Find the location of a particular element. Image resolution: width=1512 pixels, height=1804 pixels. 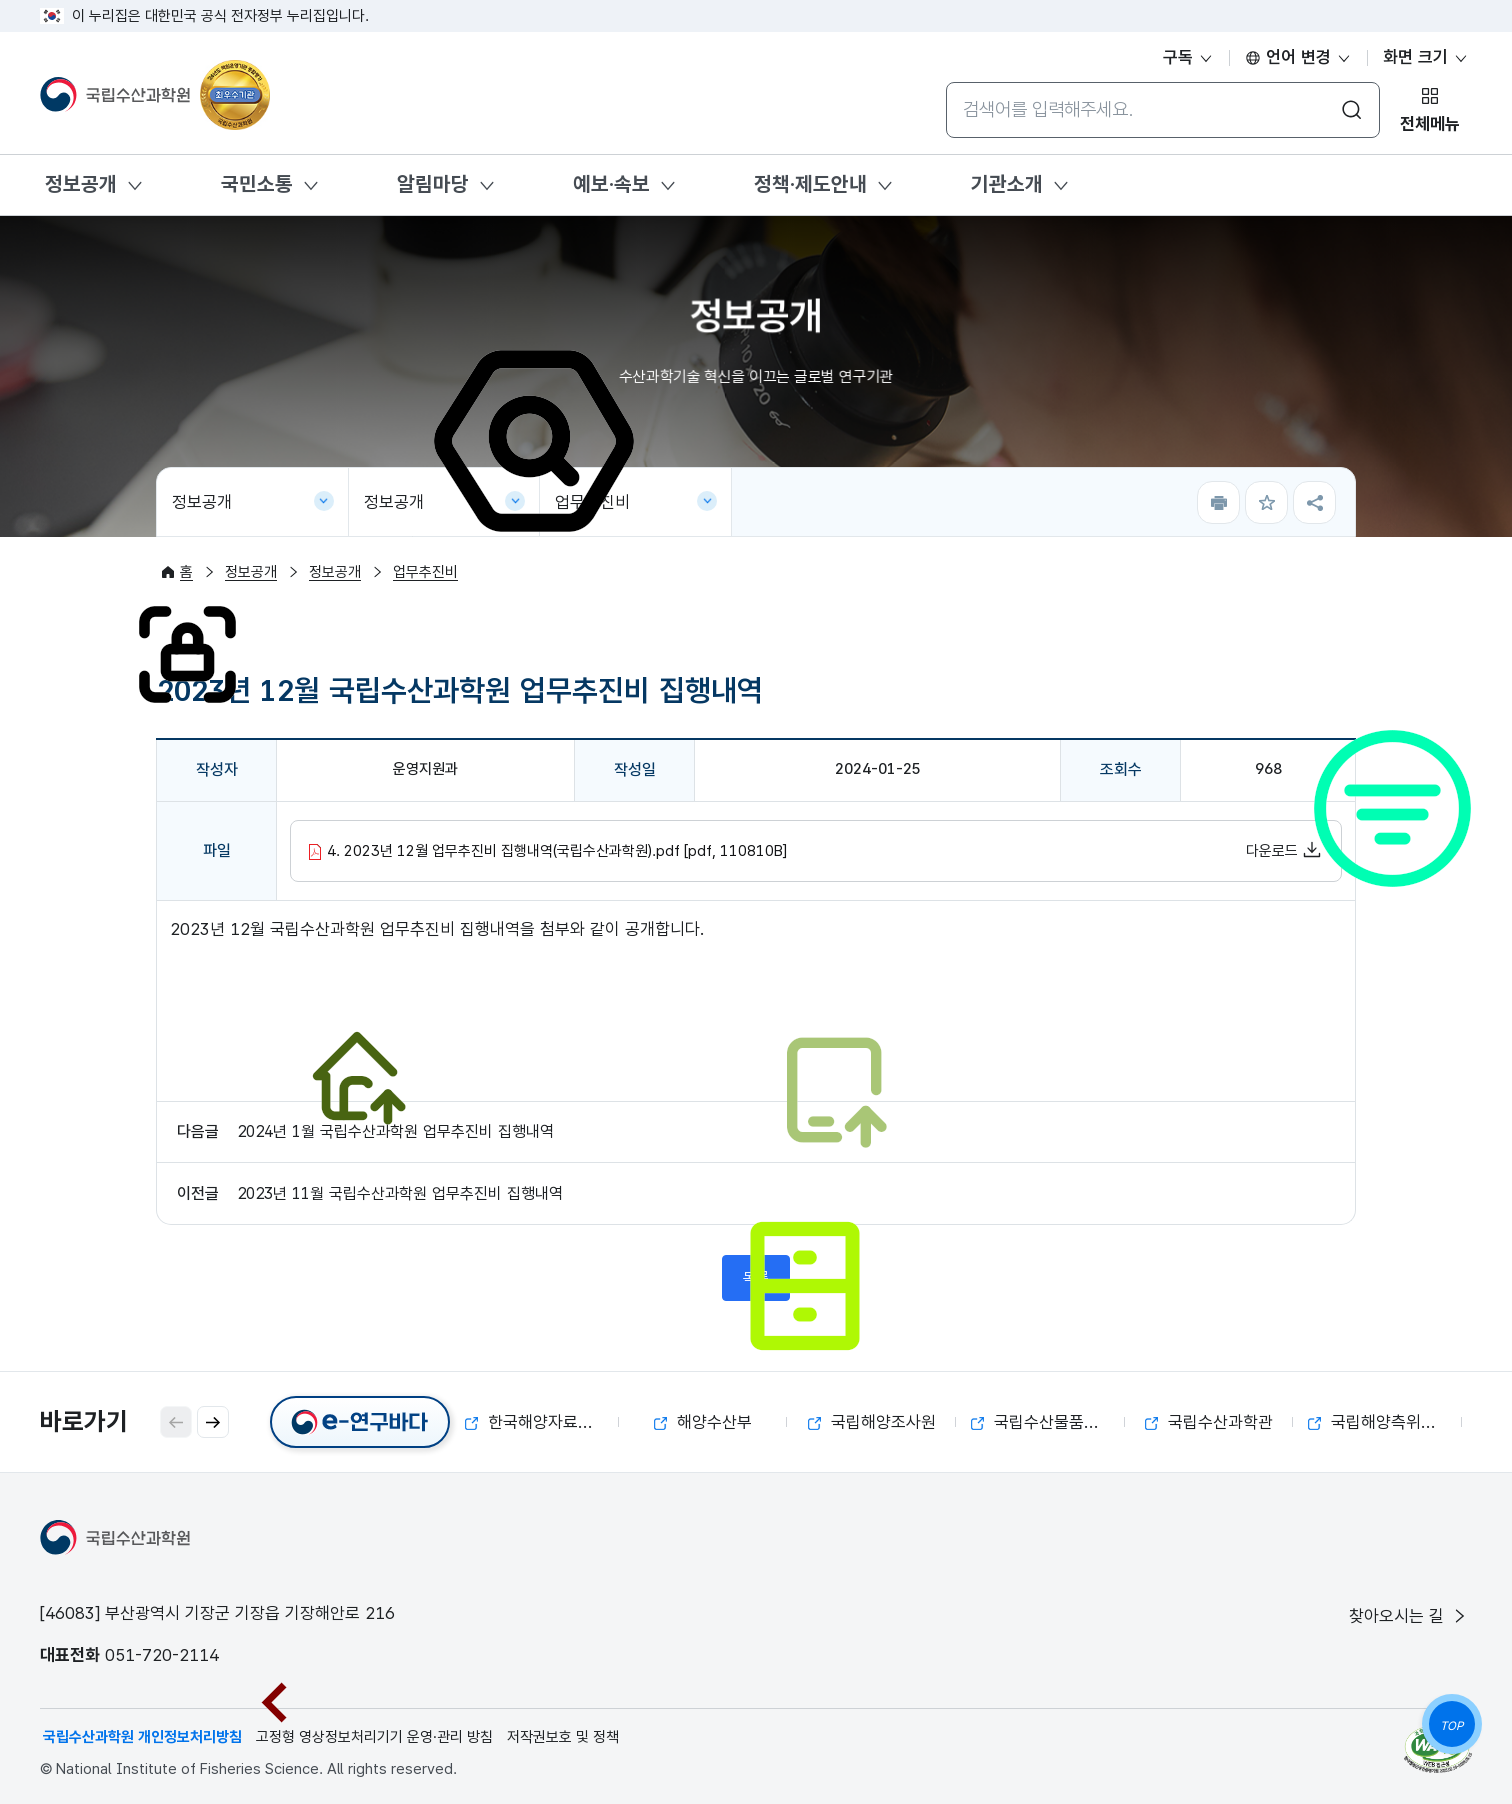

browse furniture or home decor items is located at coordinates (805, 1286).